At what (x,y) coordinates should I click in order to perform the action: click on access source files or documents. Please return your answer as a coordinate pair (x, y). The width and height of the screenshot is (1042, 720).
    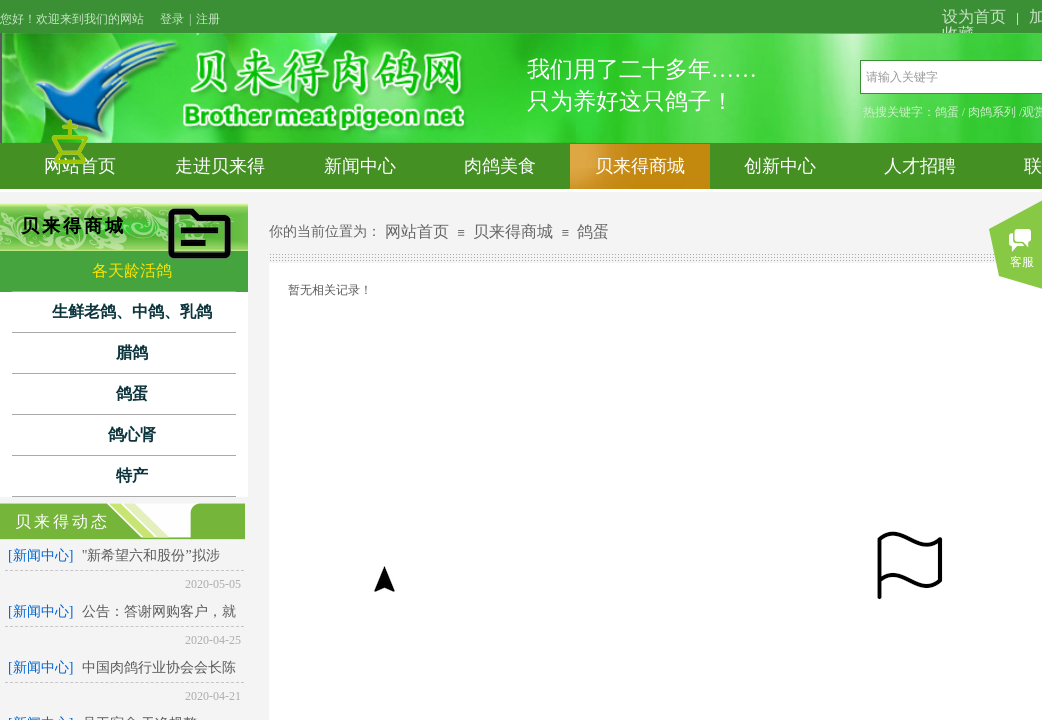
    Looking at the image, I should click on (199, 233).